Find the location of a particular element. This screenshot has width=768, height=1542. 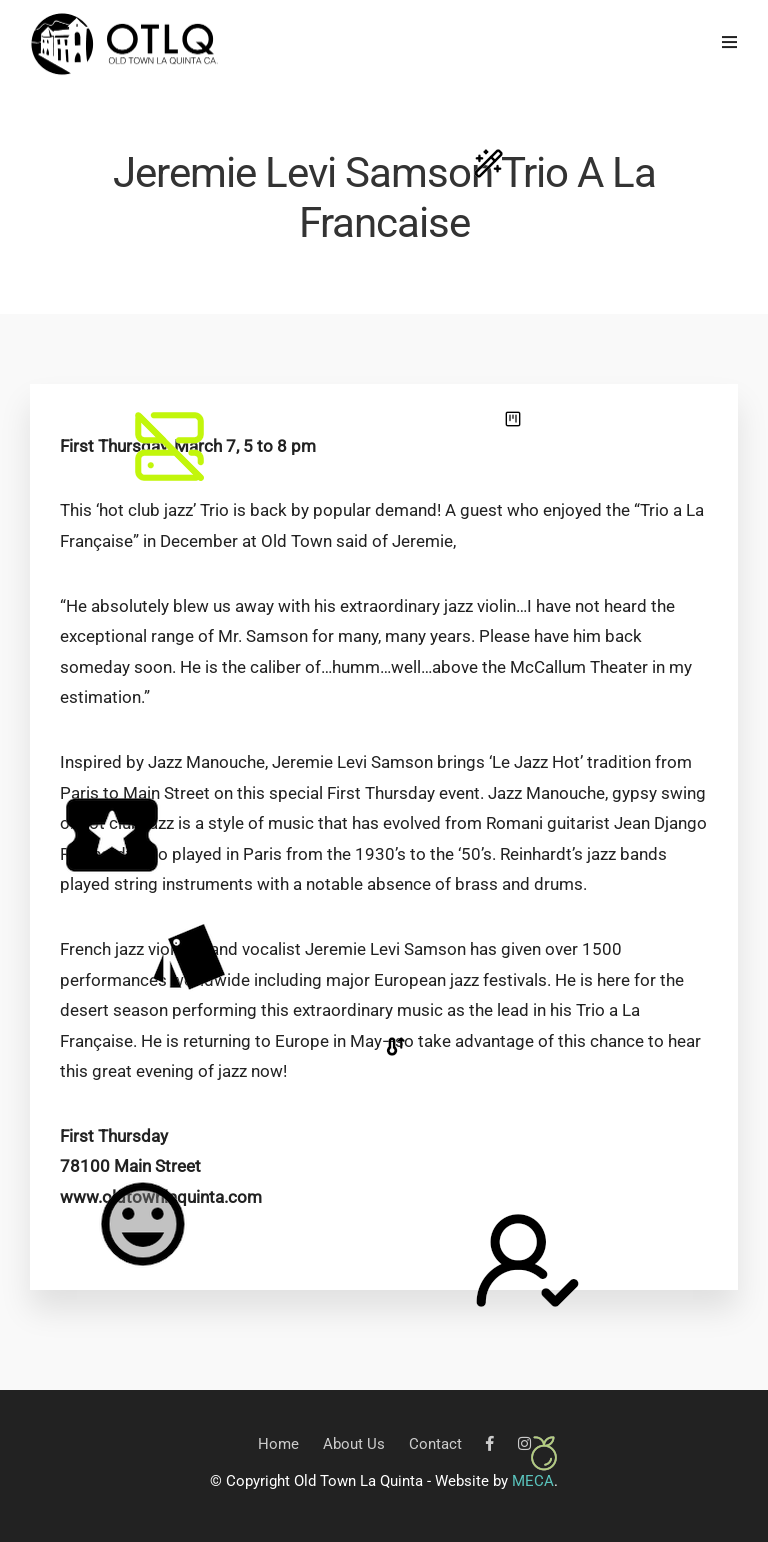

indicates citrus or orange flavor option is located at coordinates (544, 1454).